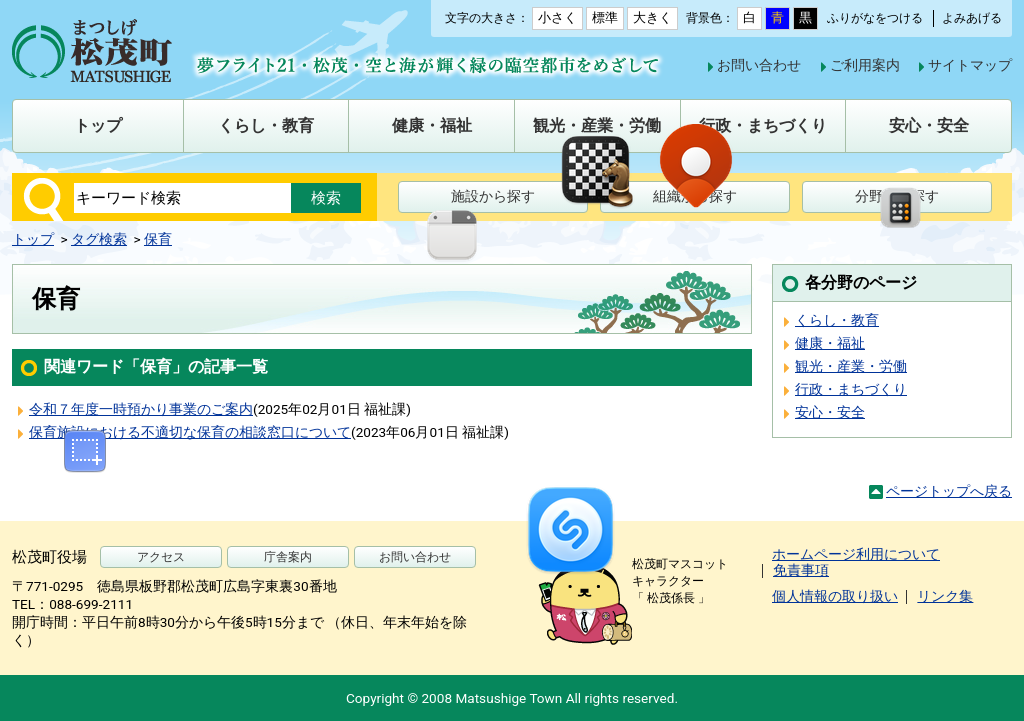  I want to click on open the chess app, so click(595, 169).